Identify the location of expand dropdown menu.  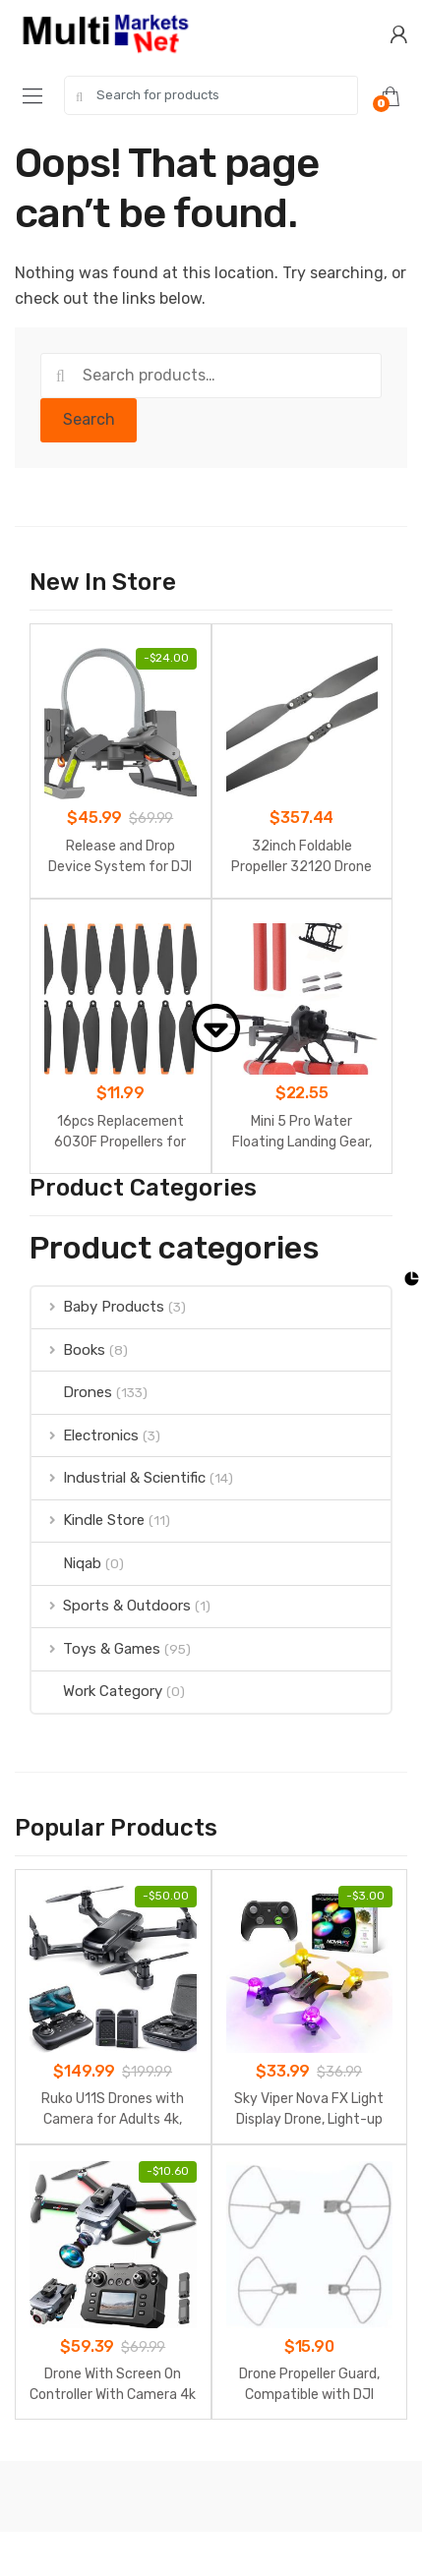
(215, 1027).